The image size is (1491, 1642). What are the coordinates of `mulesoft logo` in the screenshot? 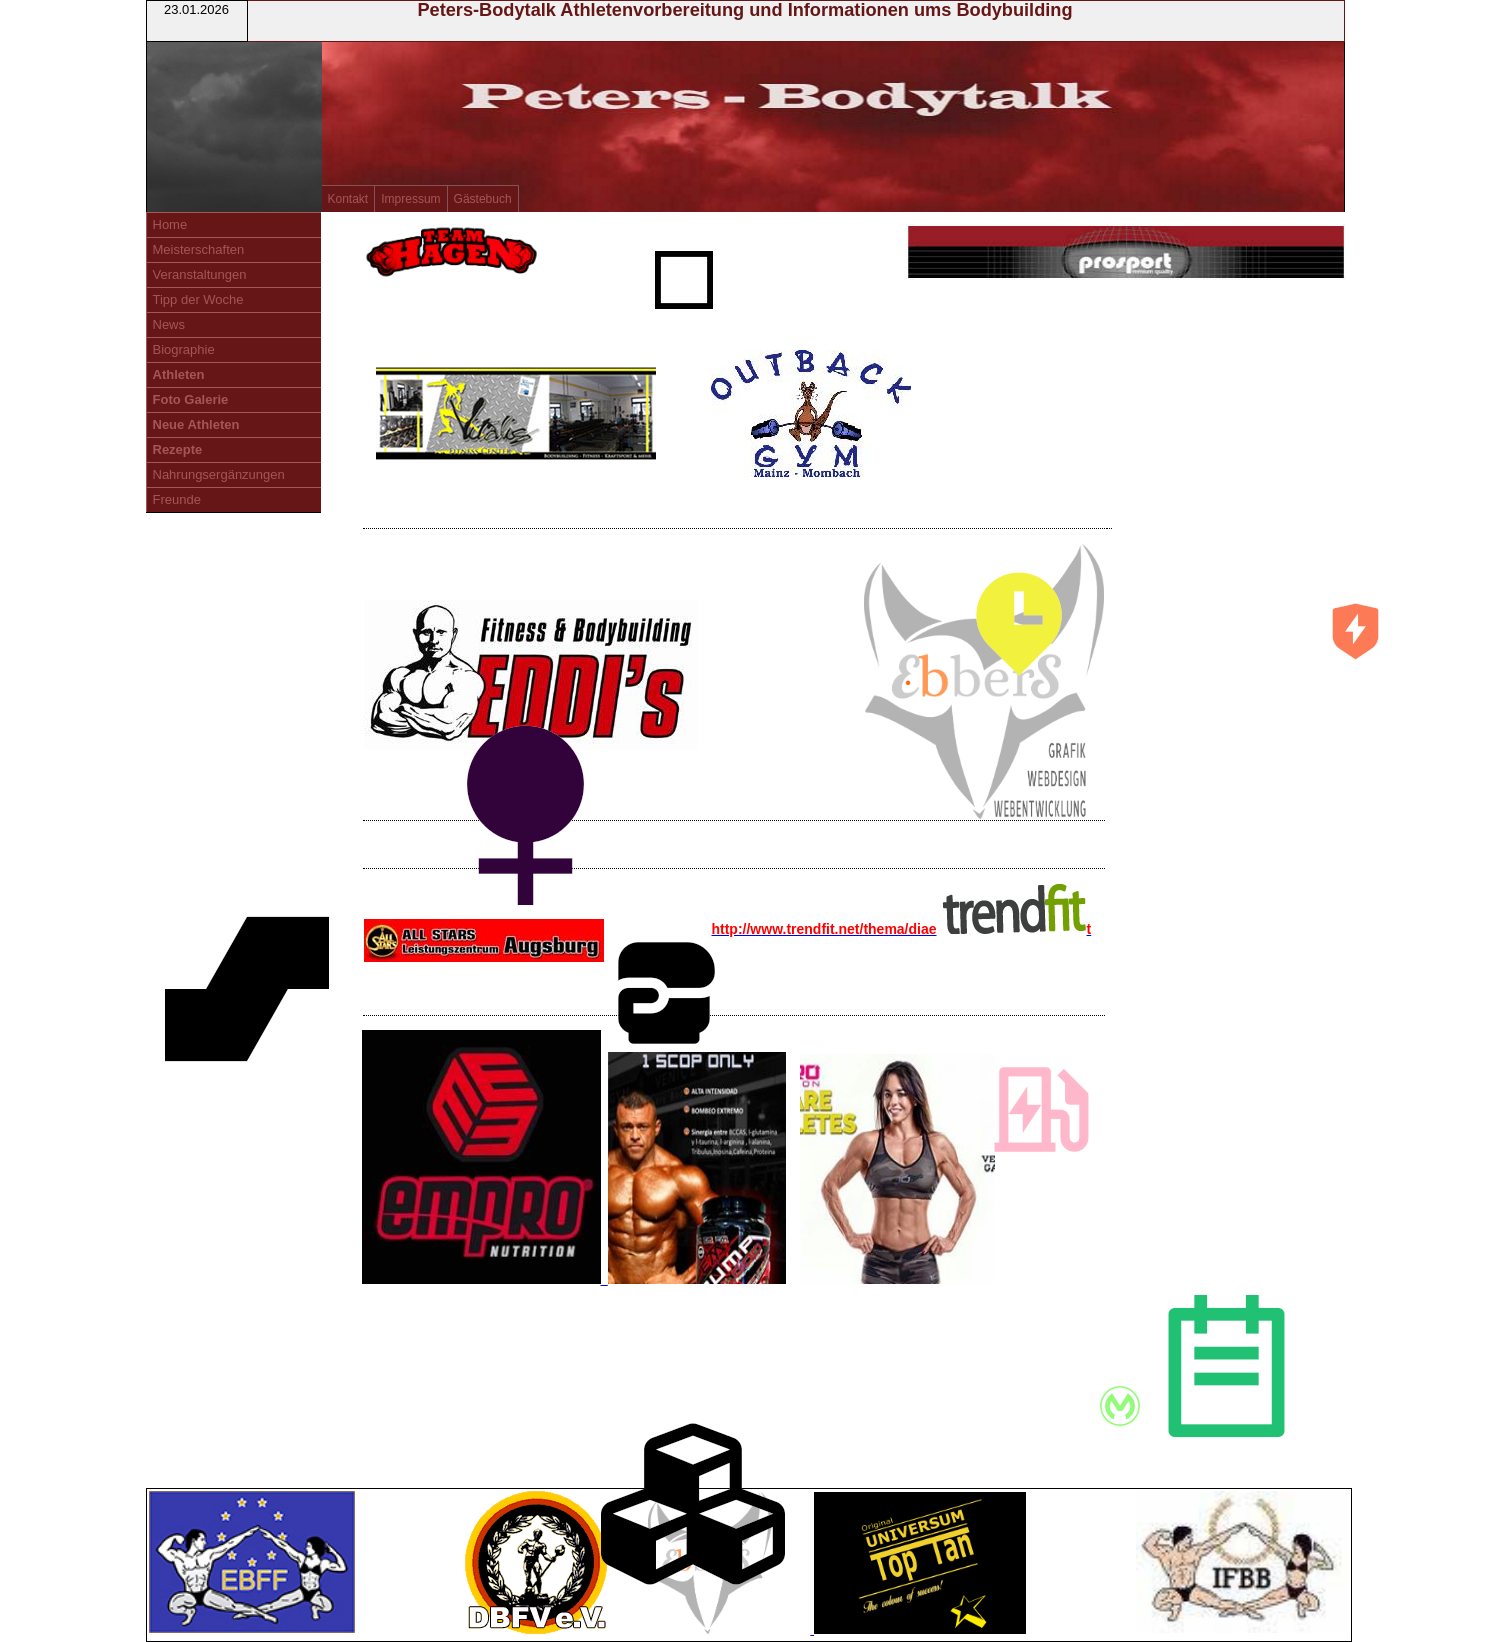 It's located at (1120, 1406).